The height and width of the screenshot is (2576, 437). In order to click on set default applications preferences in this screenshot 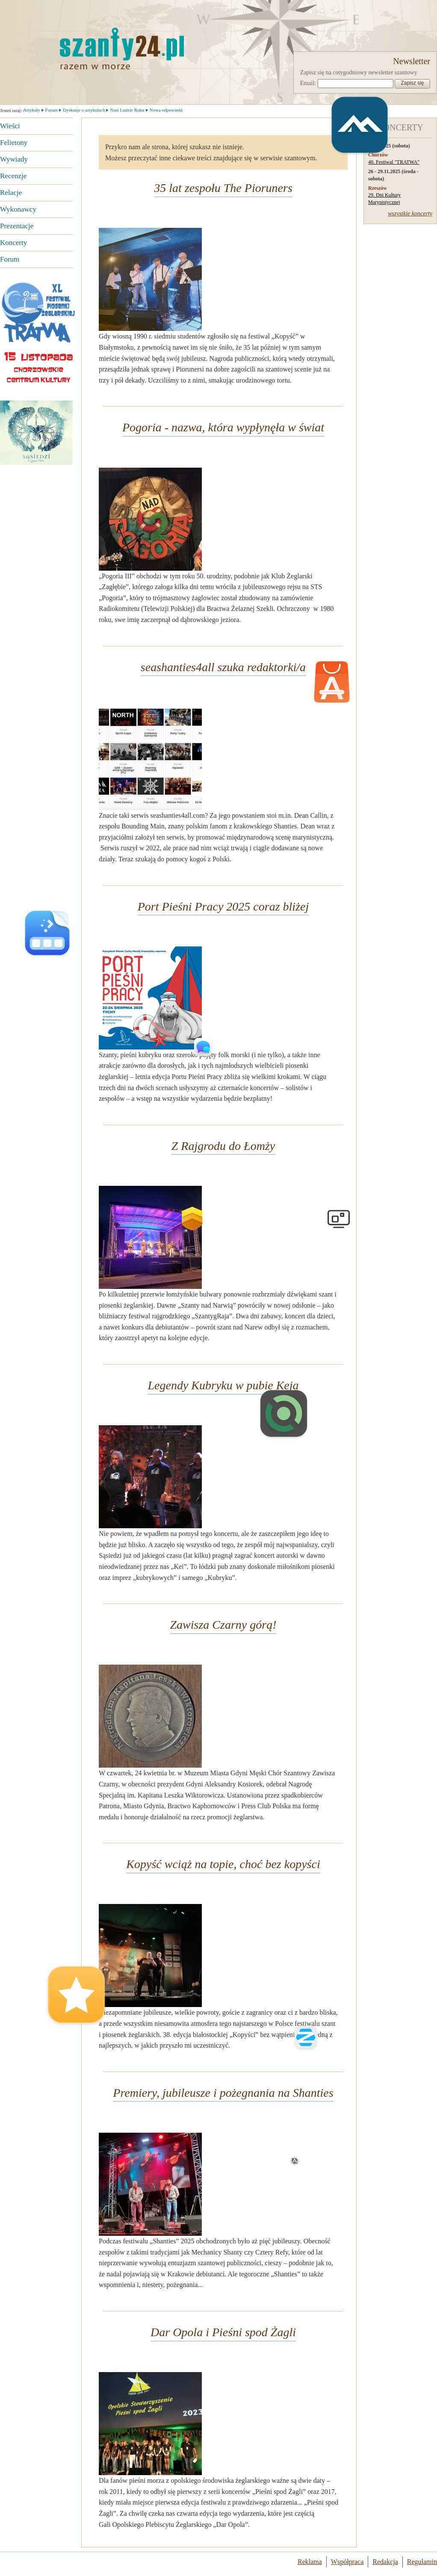, I will do `click(76, 1995)`.